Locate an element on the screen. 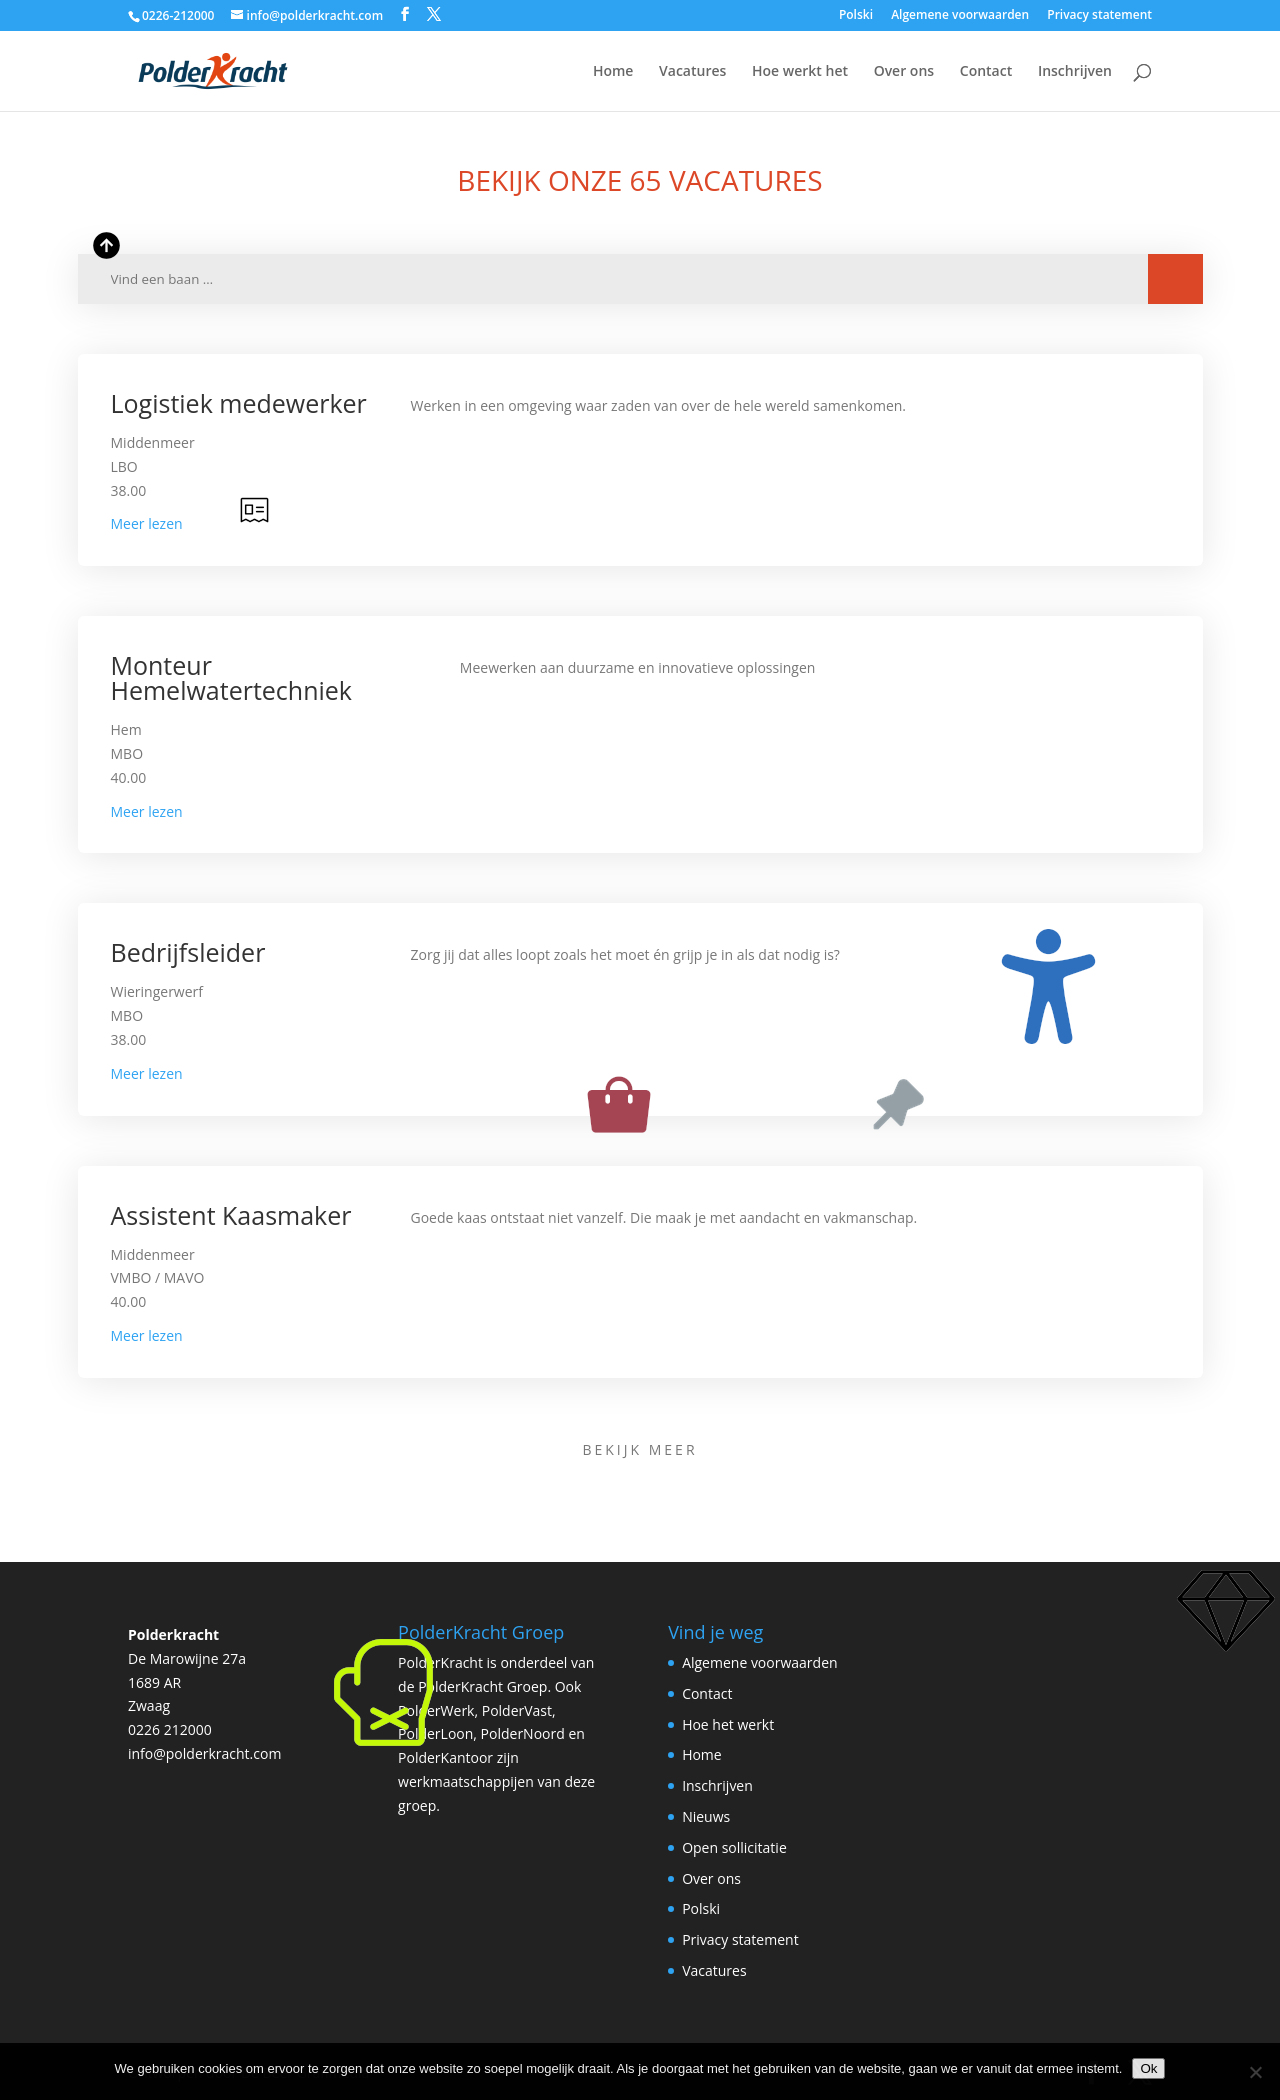 This screenshot has width=1280, height=2100. access accessibility settings is located at coordinates (1048, 986).